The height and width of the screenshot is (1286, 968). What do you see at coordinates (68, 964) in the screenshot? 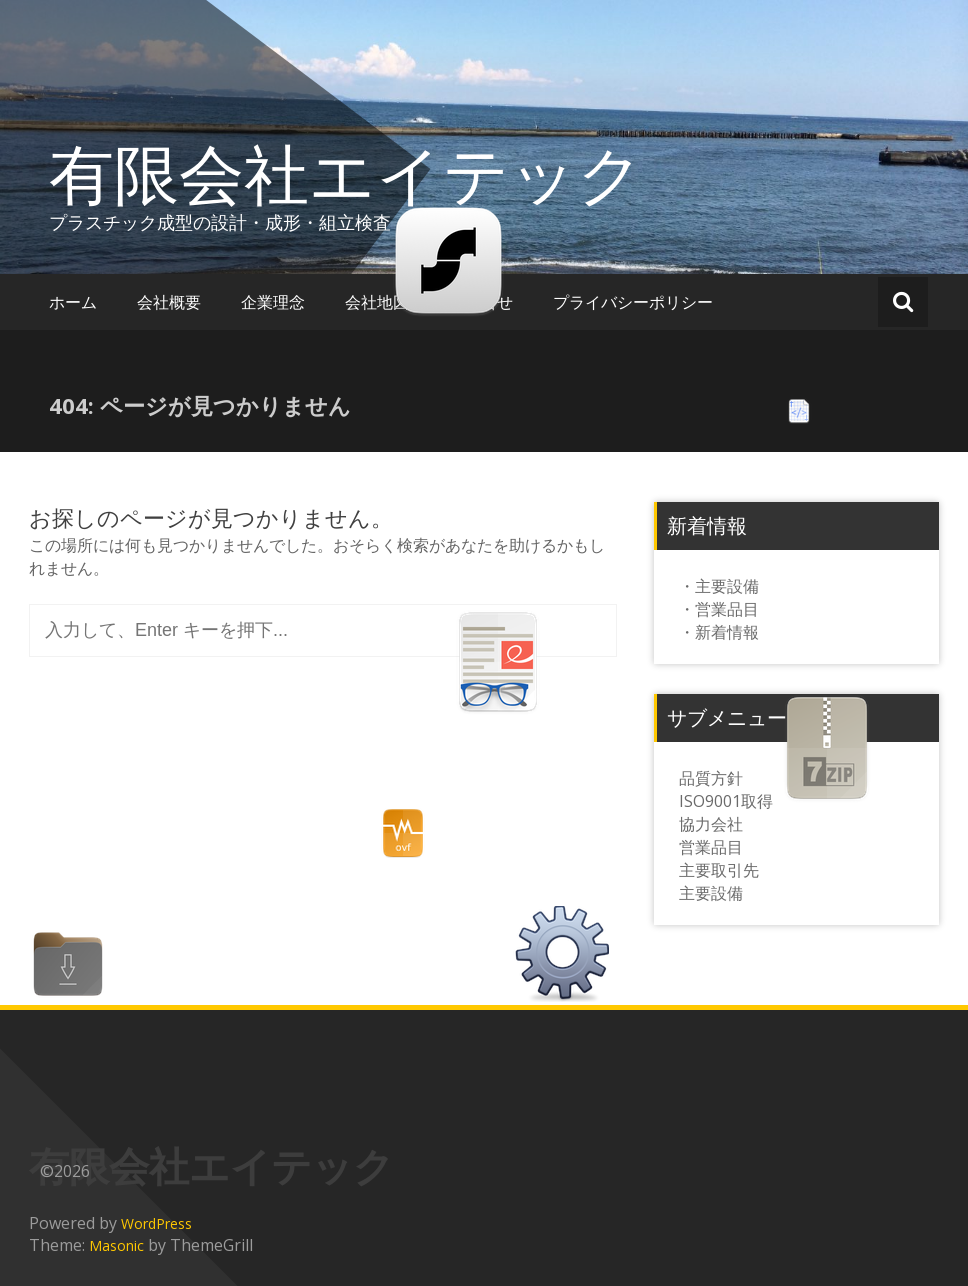
I see `access your downloads folder` at bounding box center [68, 964].